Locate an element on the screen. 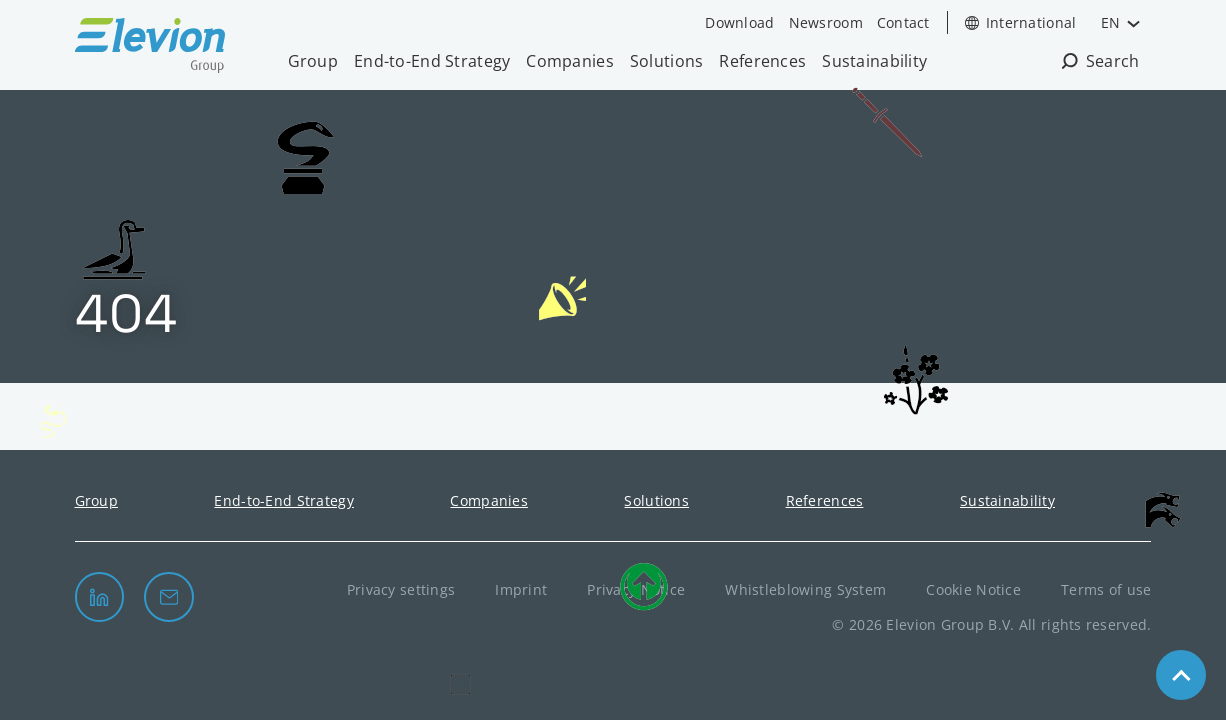  flax plant icon for crafting or farming games is located at coordinates (916, 379).